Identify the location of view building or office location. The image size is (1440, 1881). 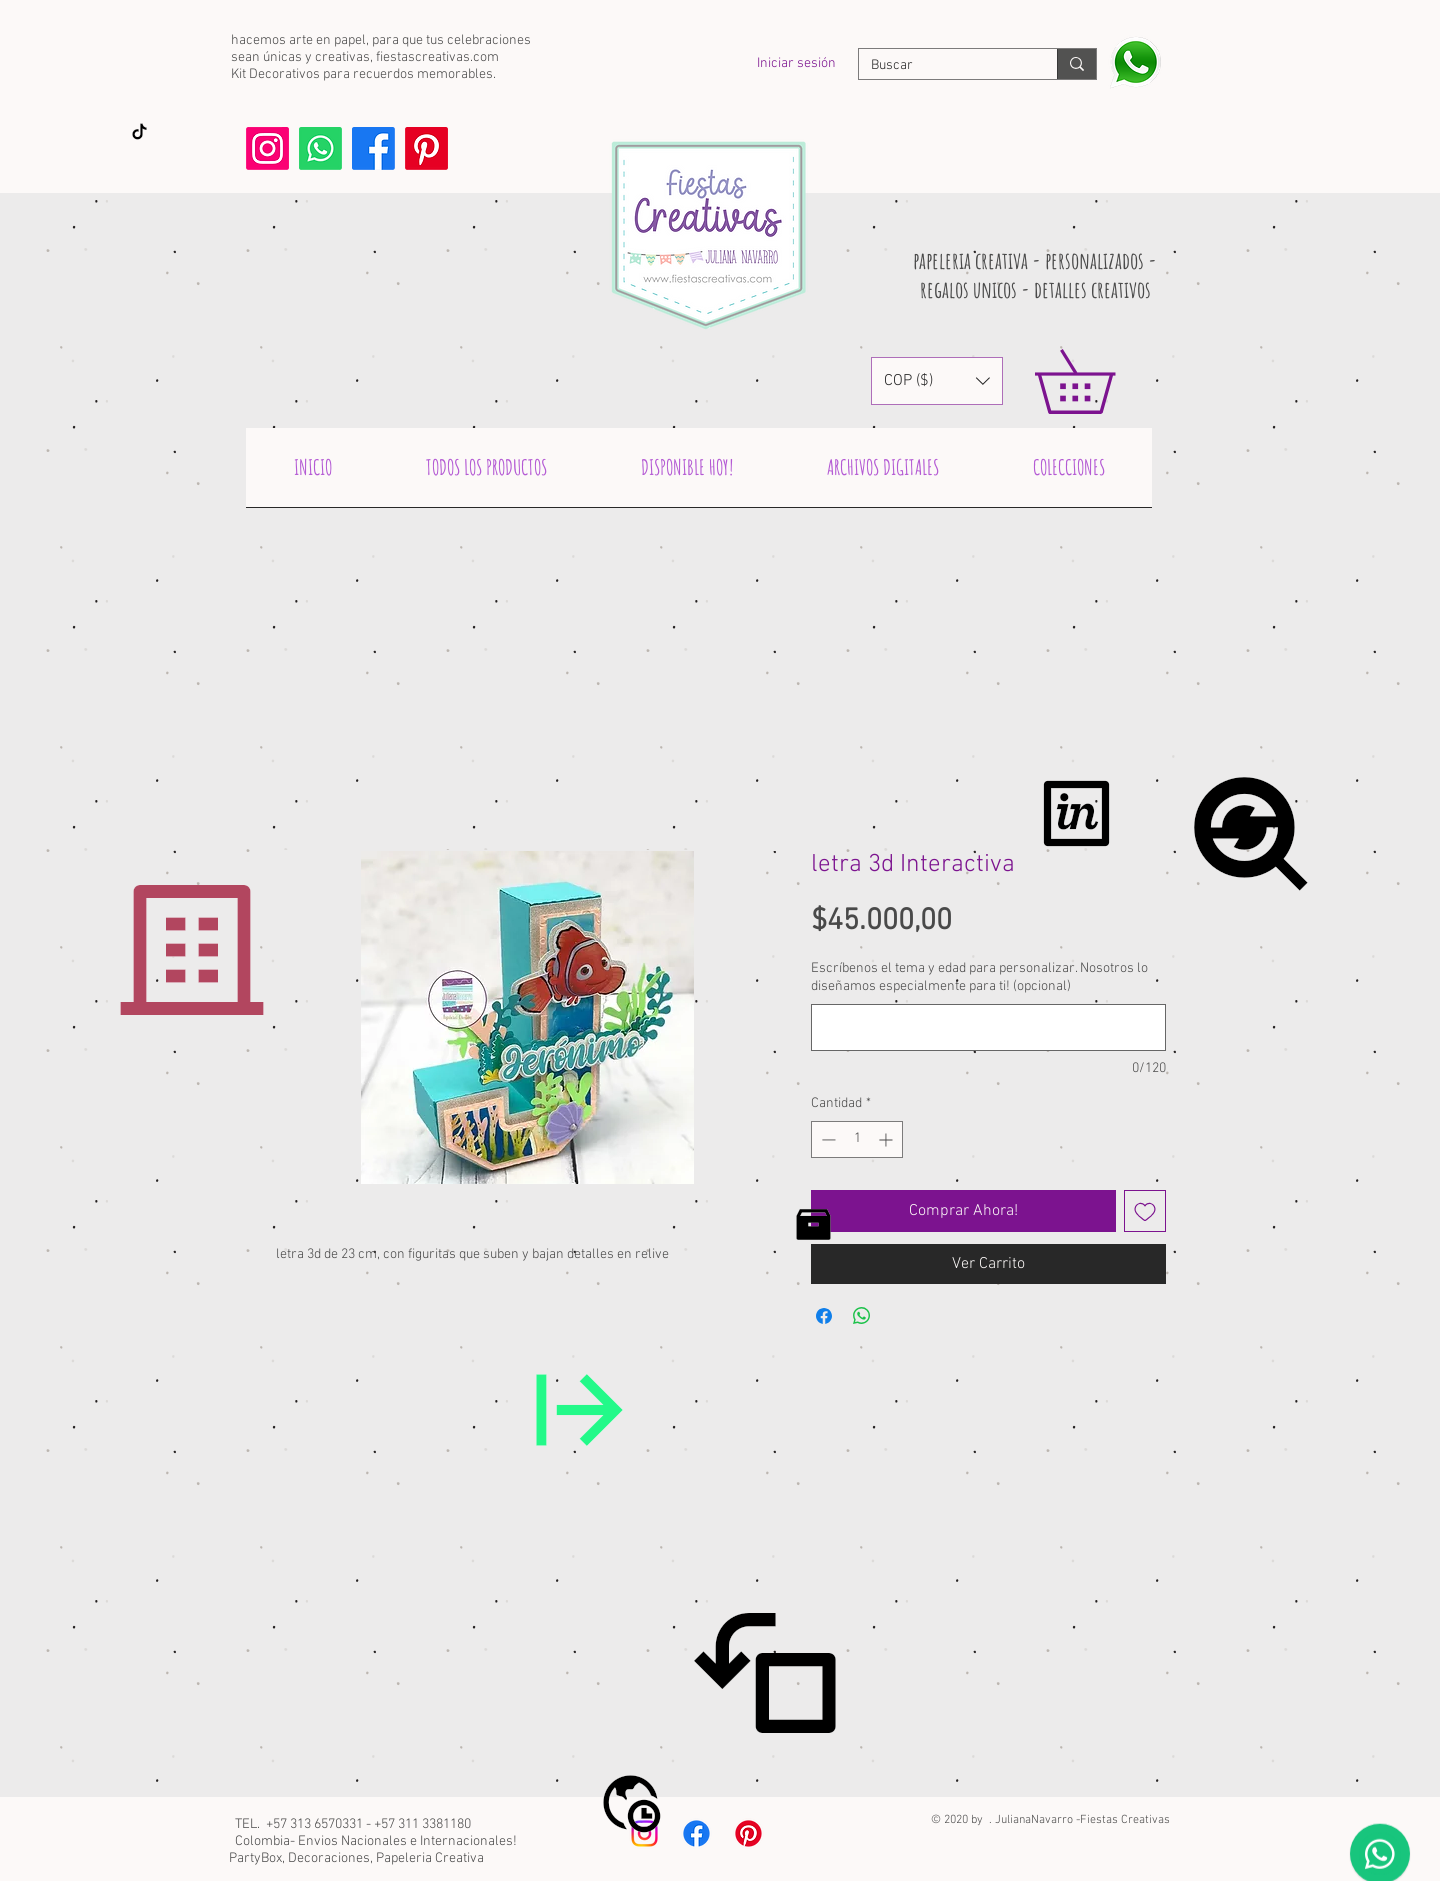
(192, 950).